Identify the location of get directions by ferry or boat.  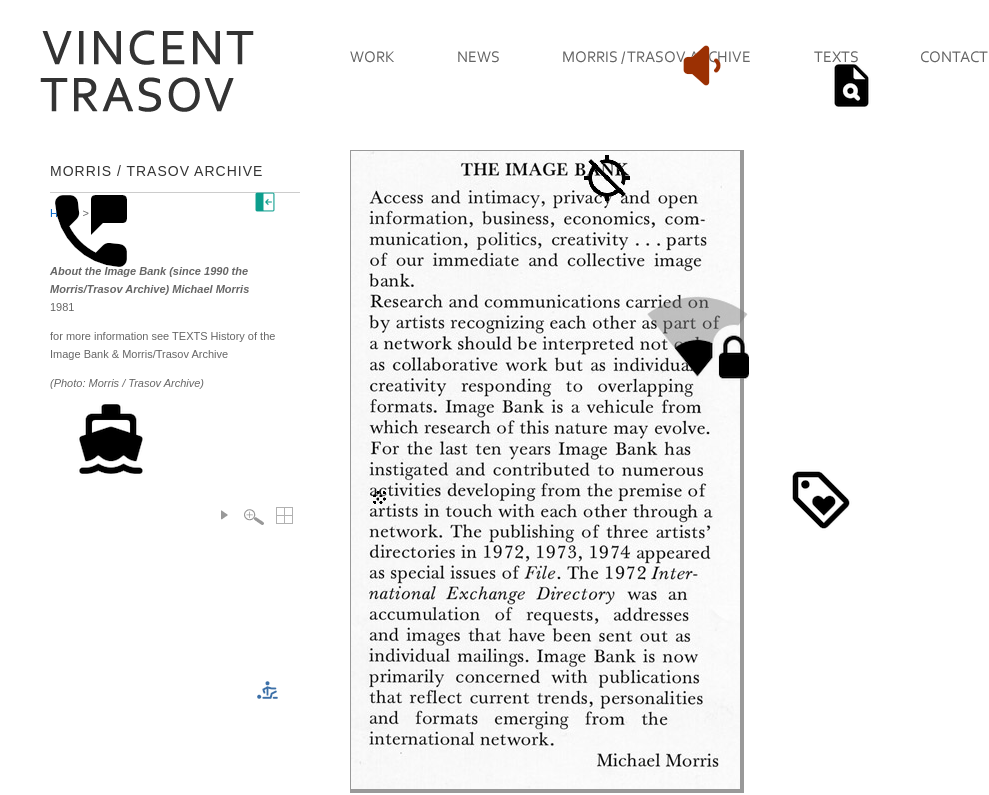
(111, 439).